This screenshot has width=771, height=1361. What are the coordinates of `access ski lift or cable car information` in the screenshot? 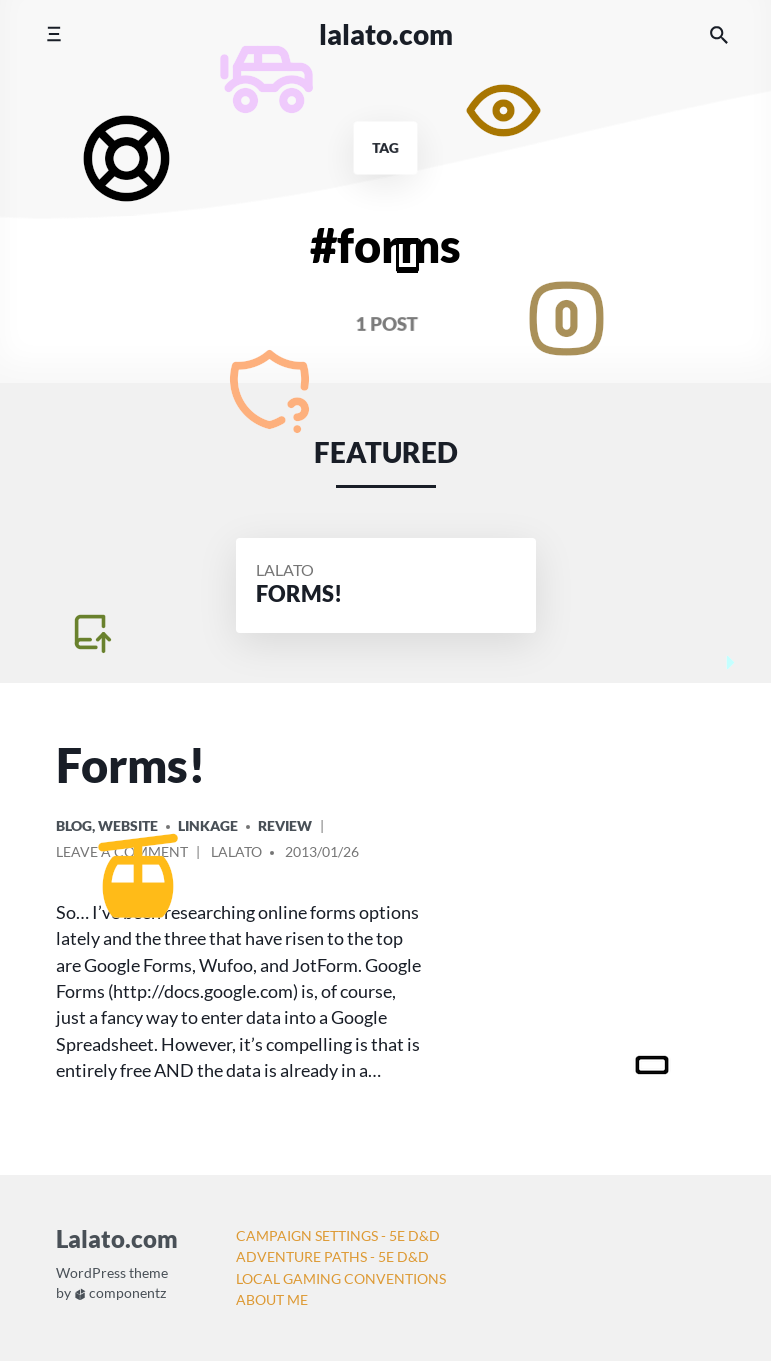 It's located at (138, 878).